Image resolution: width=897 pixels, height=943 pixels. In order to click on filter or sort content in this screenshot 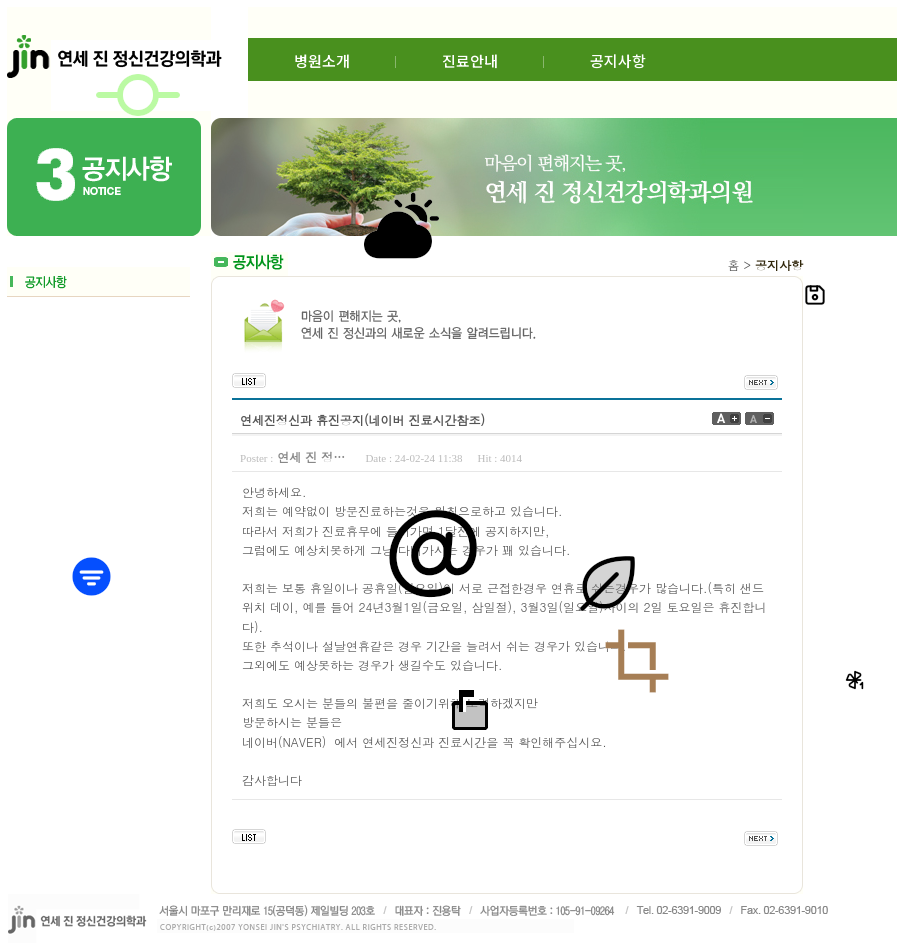, I will do `click(91, 576)`.